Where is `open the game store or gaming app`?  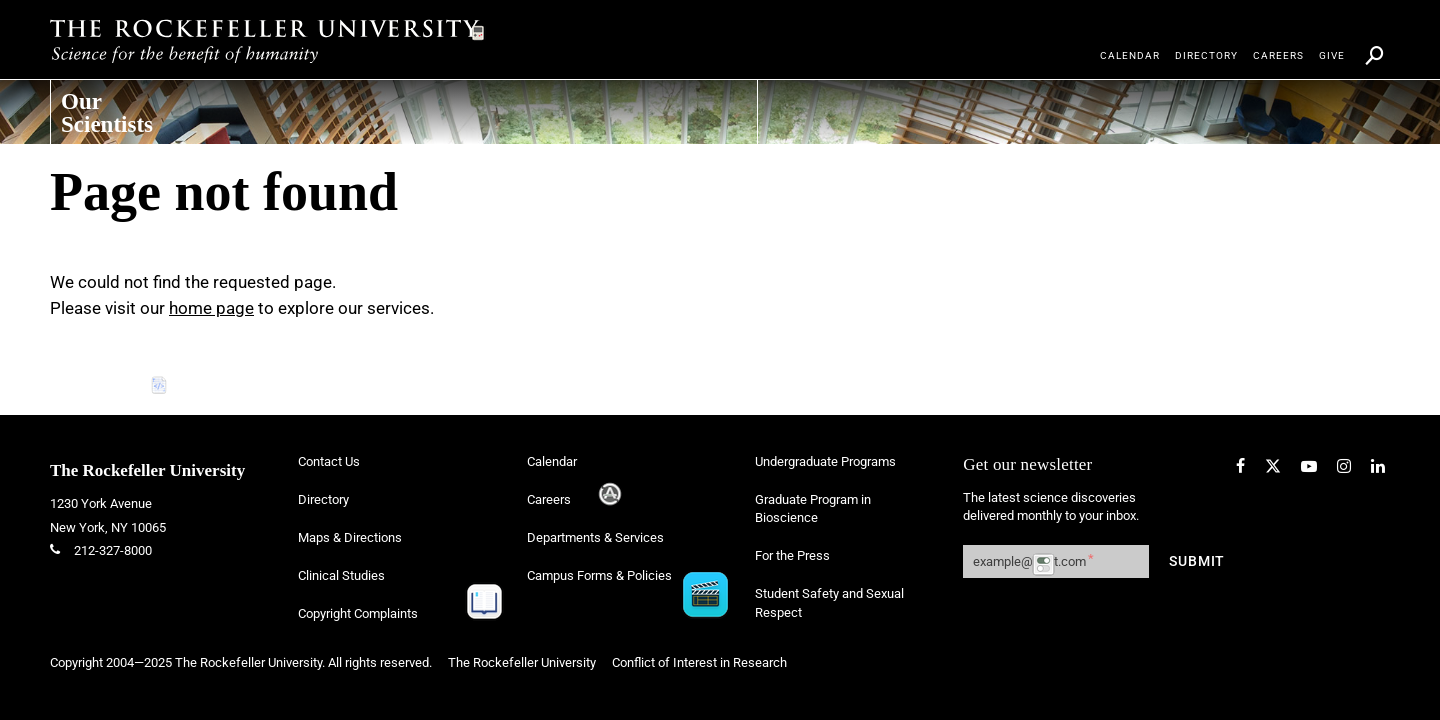
open the game store or gaming app is located at coordinates (478, 33).